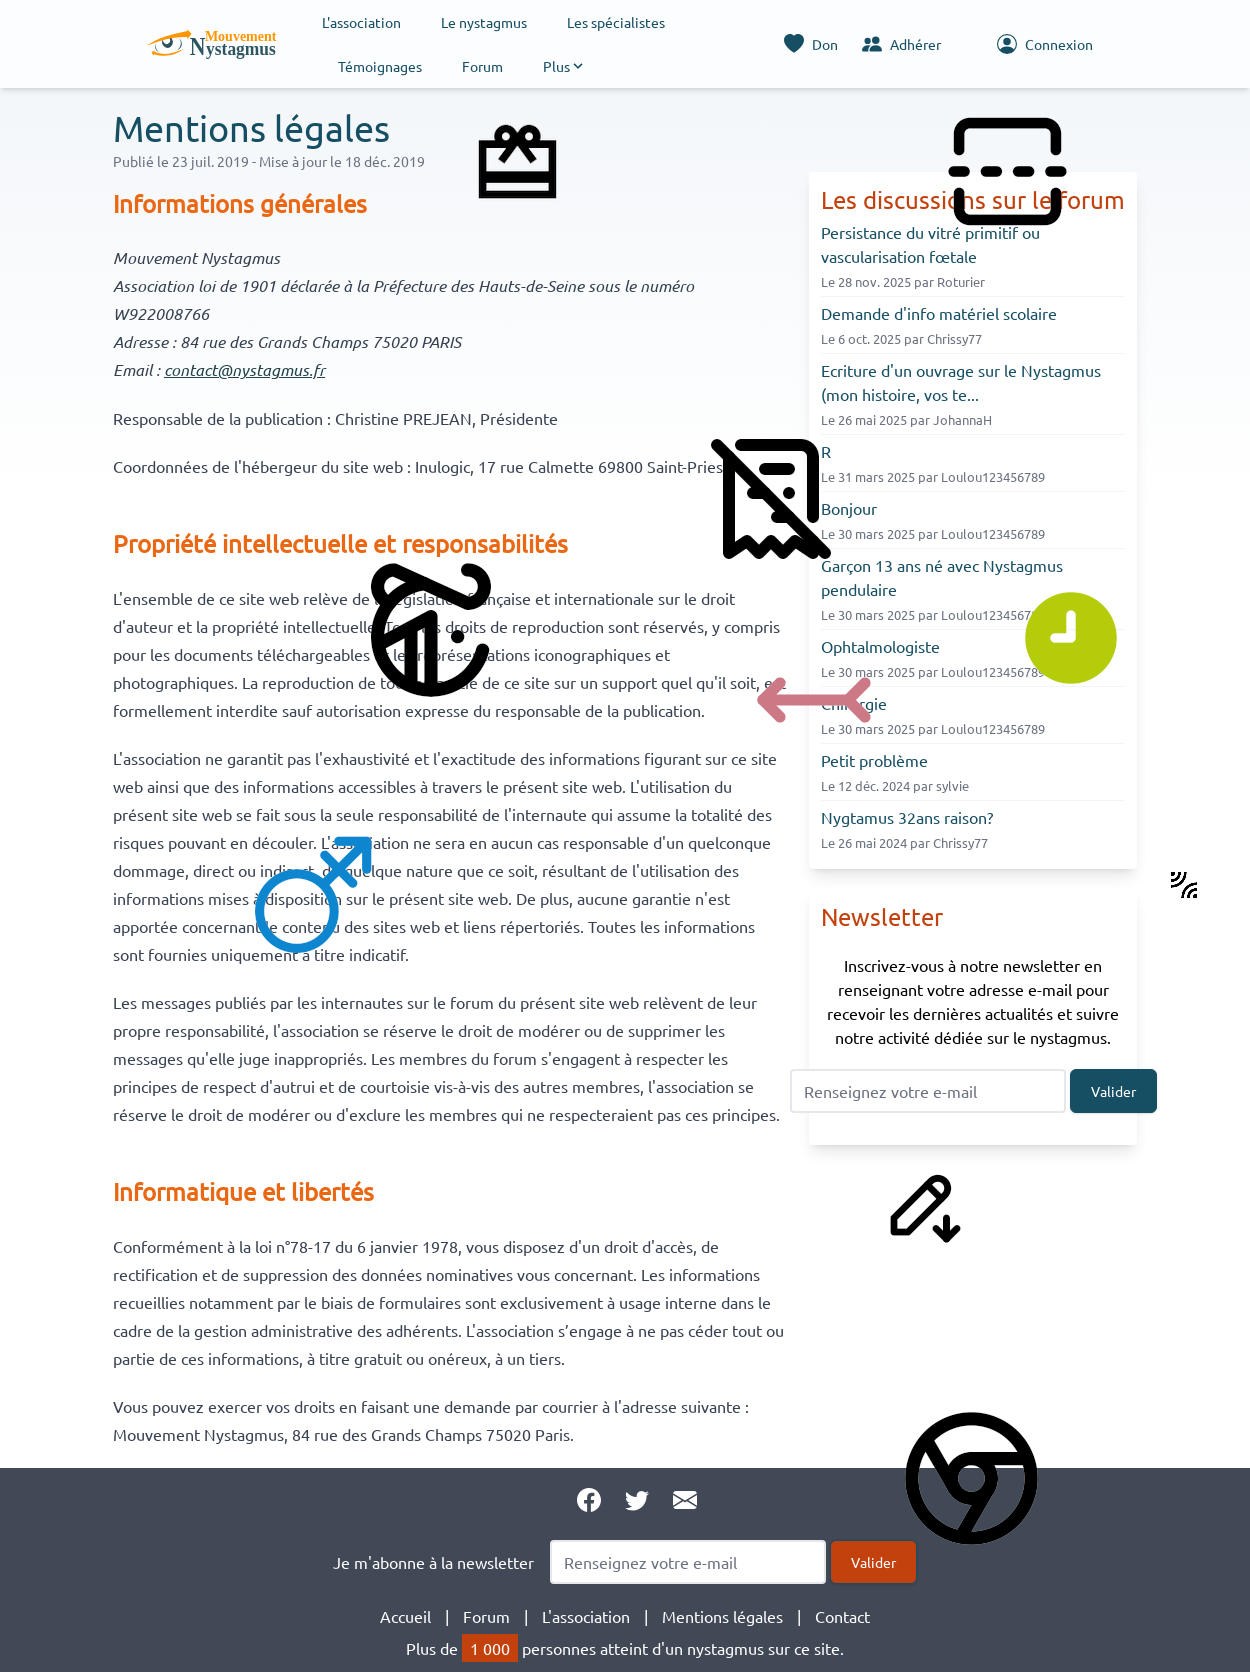 The image size is (1250, 1672). Describe the element at coordinates (1184, 885) in the screenshot. I see `enable lens flare or light leak effect` at that location.